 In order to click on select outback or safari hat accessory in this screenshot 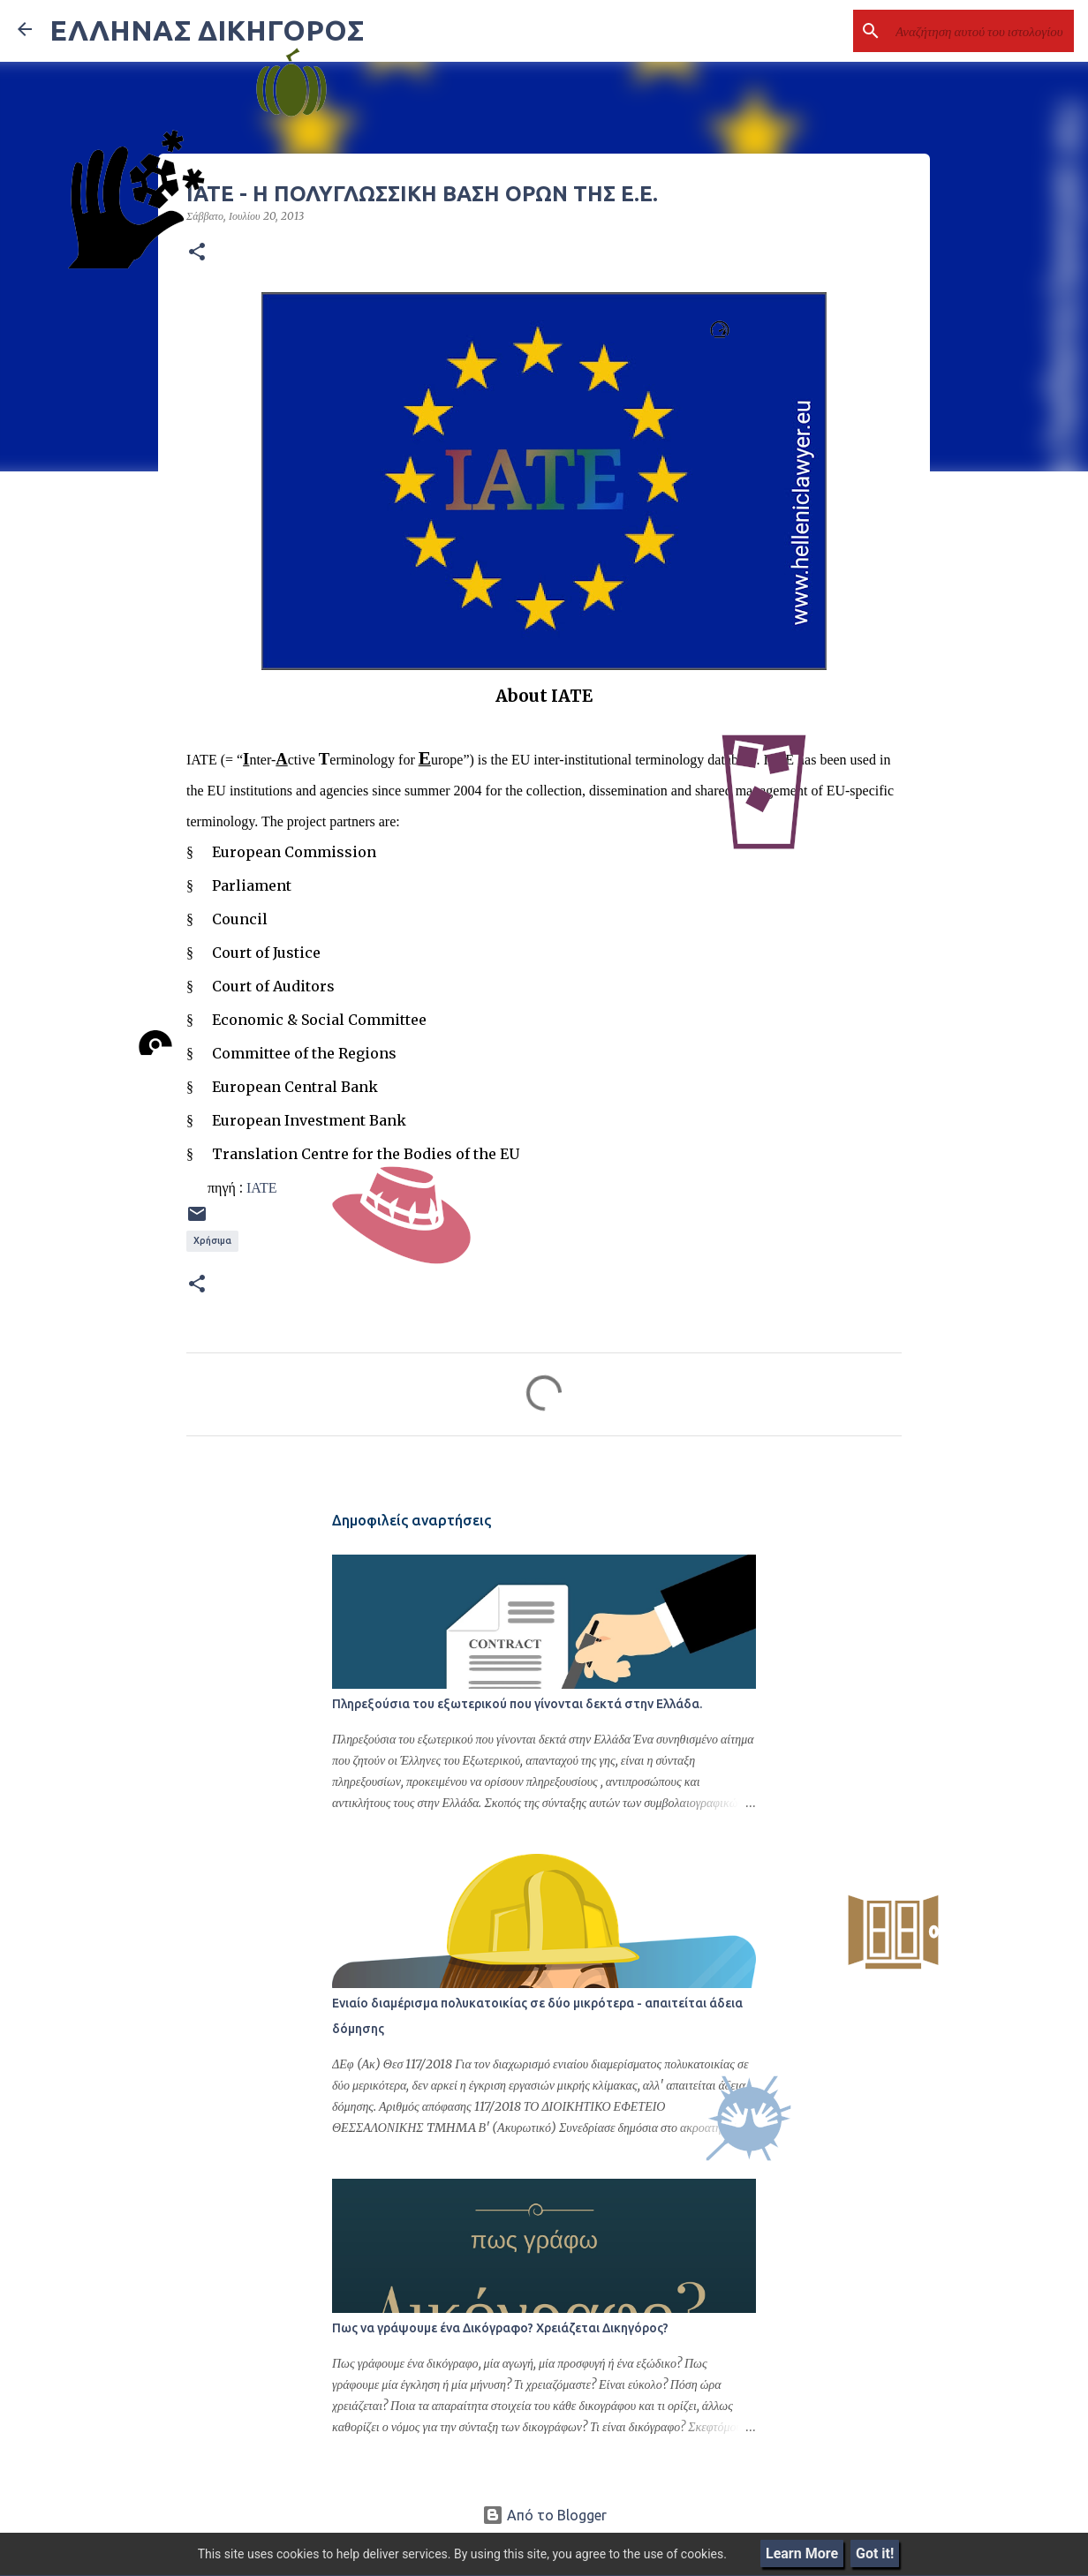, I will do `click(401, 1215)`.